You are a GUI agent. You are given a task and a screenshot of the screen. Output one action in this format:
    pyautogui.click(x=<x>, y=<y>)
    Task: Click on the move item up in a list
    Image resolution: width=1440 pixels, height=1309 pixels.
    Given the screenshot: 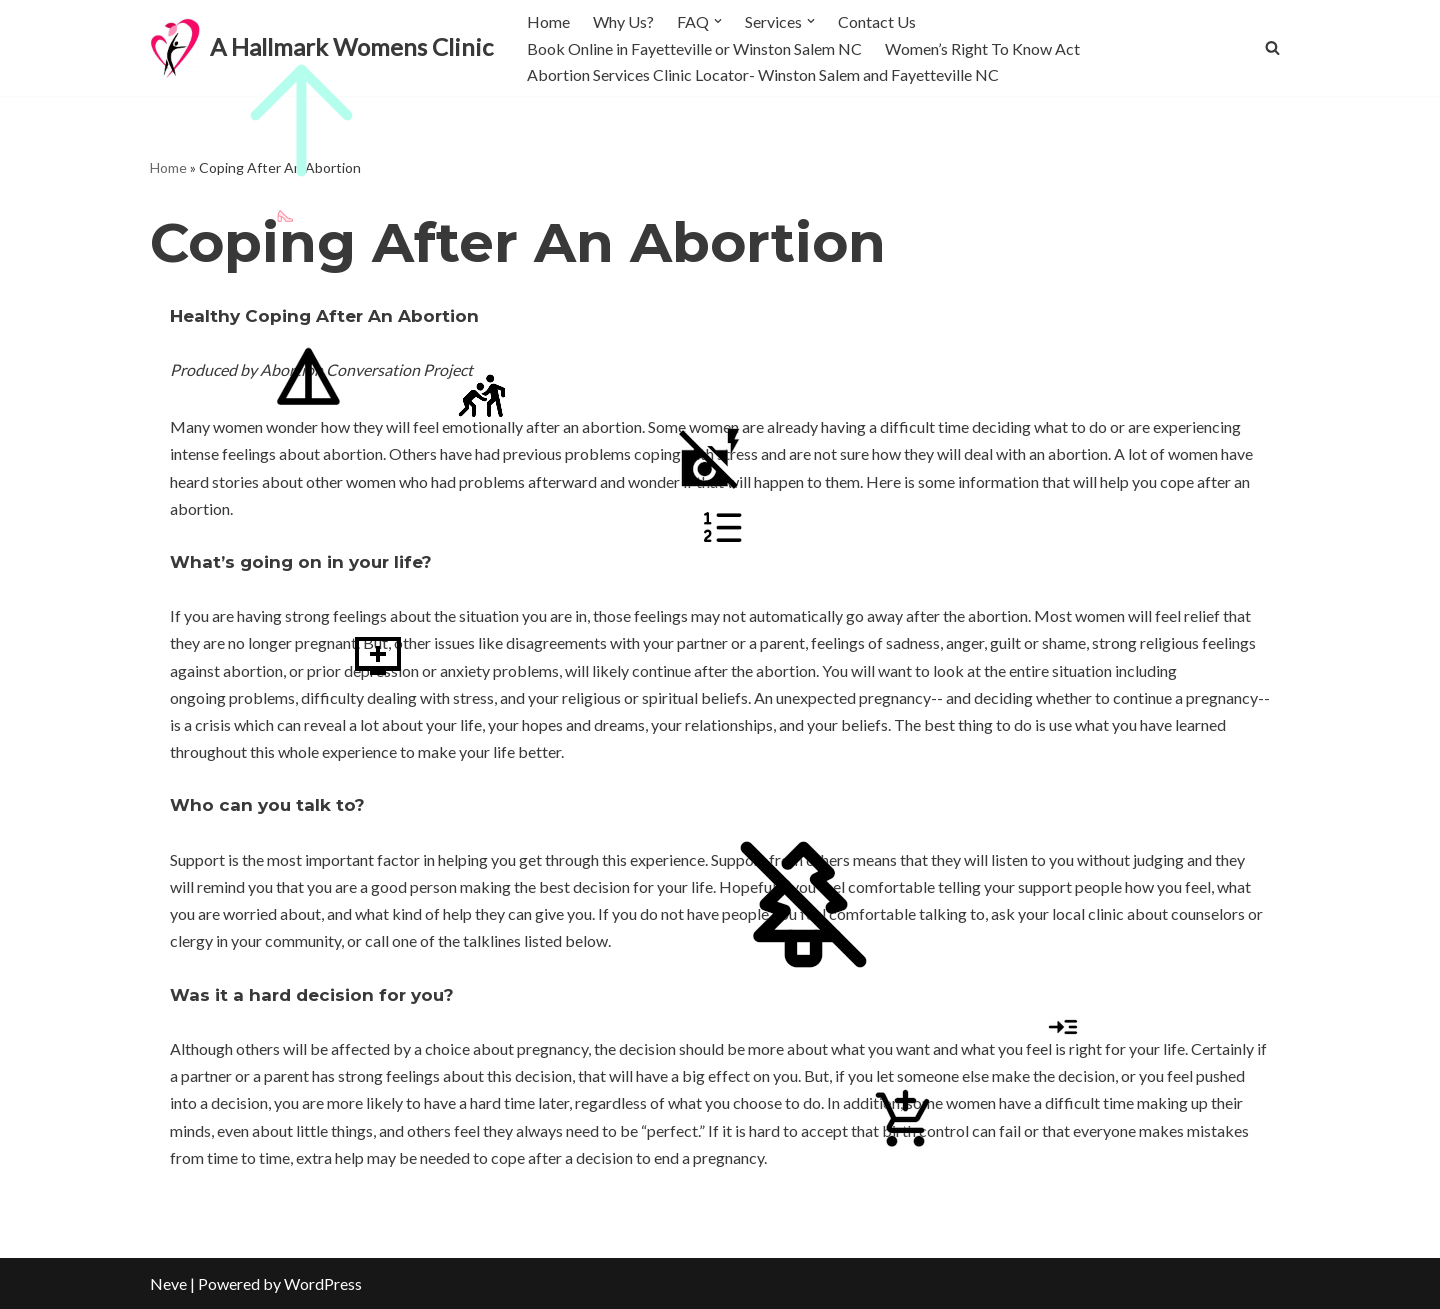 What is the action you would take?
    pyautogui.click(x=301, y=120)
    